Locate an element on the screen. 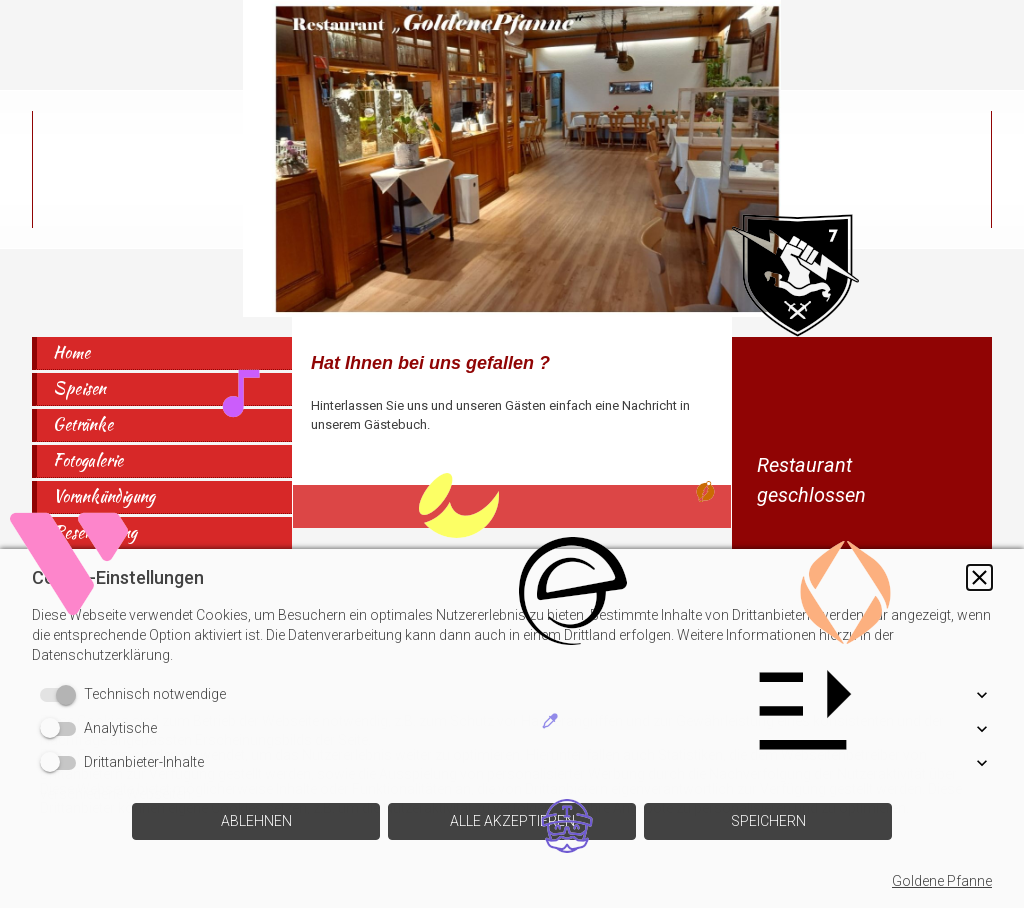 This screenshot has width=1024, height=908. pick a color from the screen is located at coordinates (550, 721).